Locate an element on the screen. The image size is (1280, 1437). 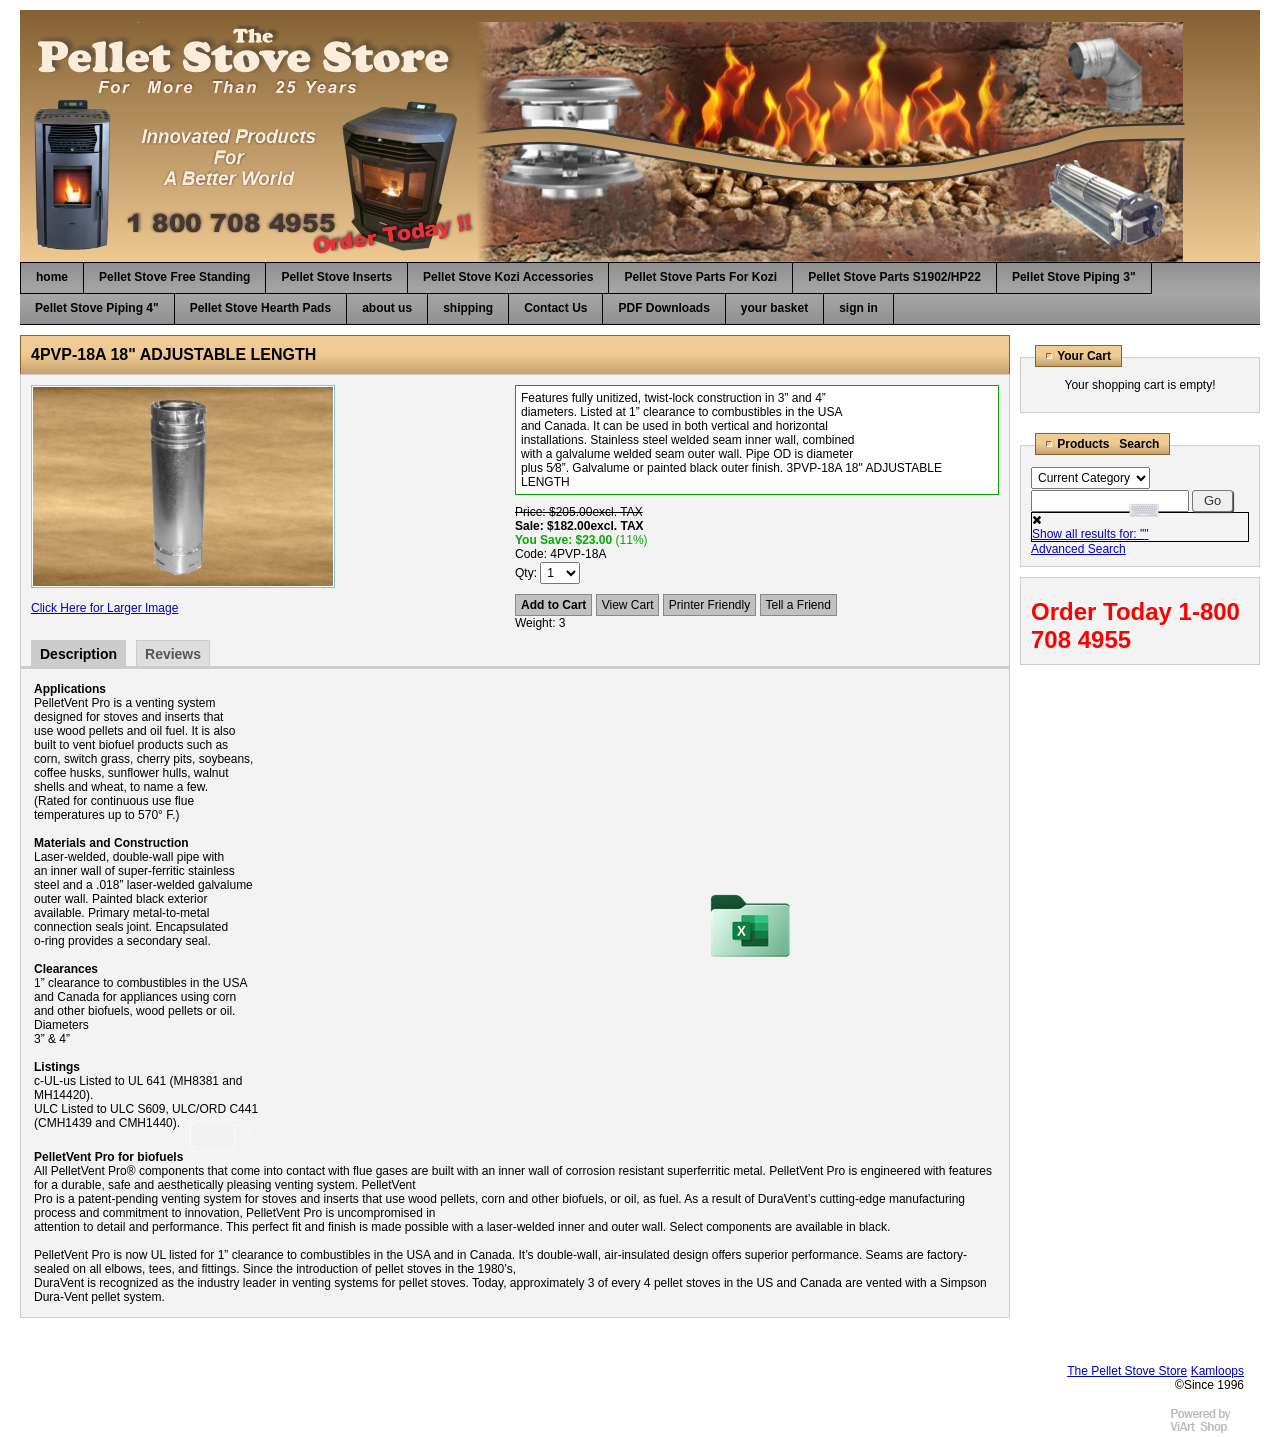
indicates battery level at 80% charge is located at coordinates (218, 1135).